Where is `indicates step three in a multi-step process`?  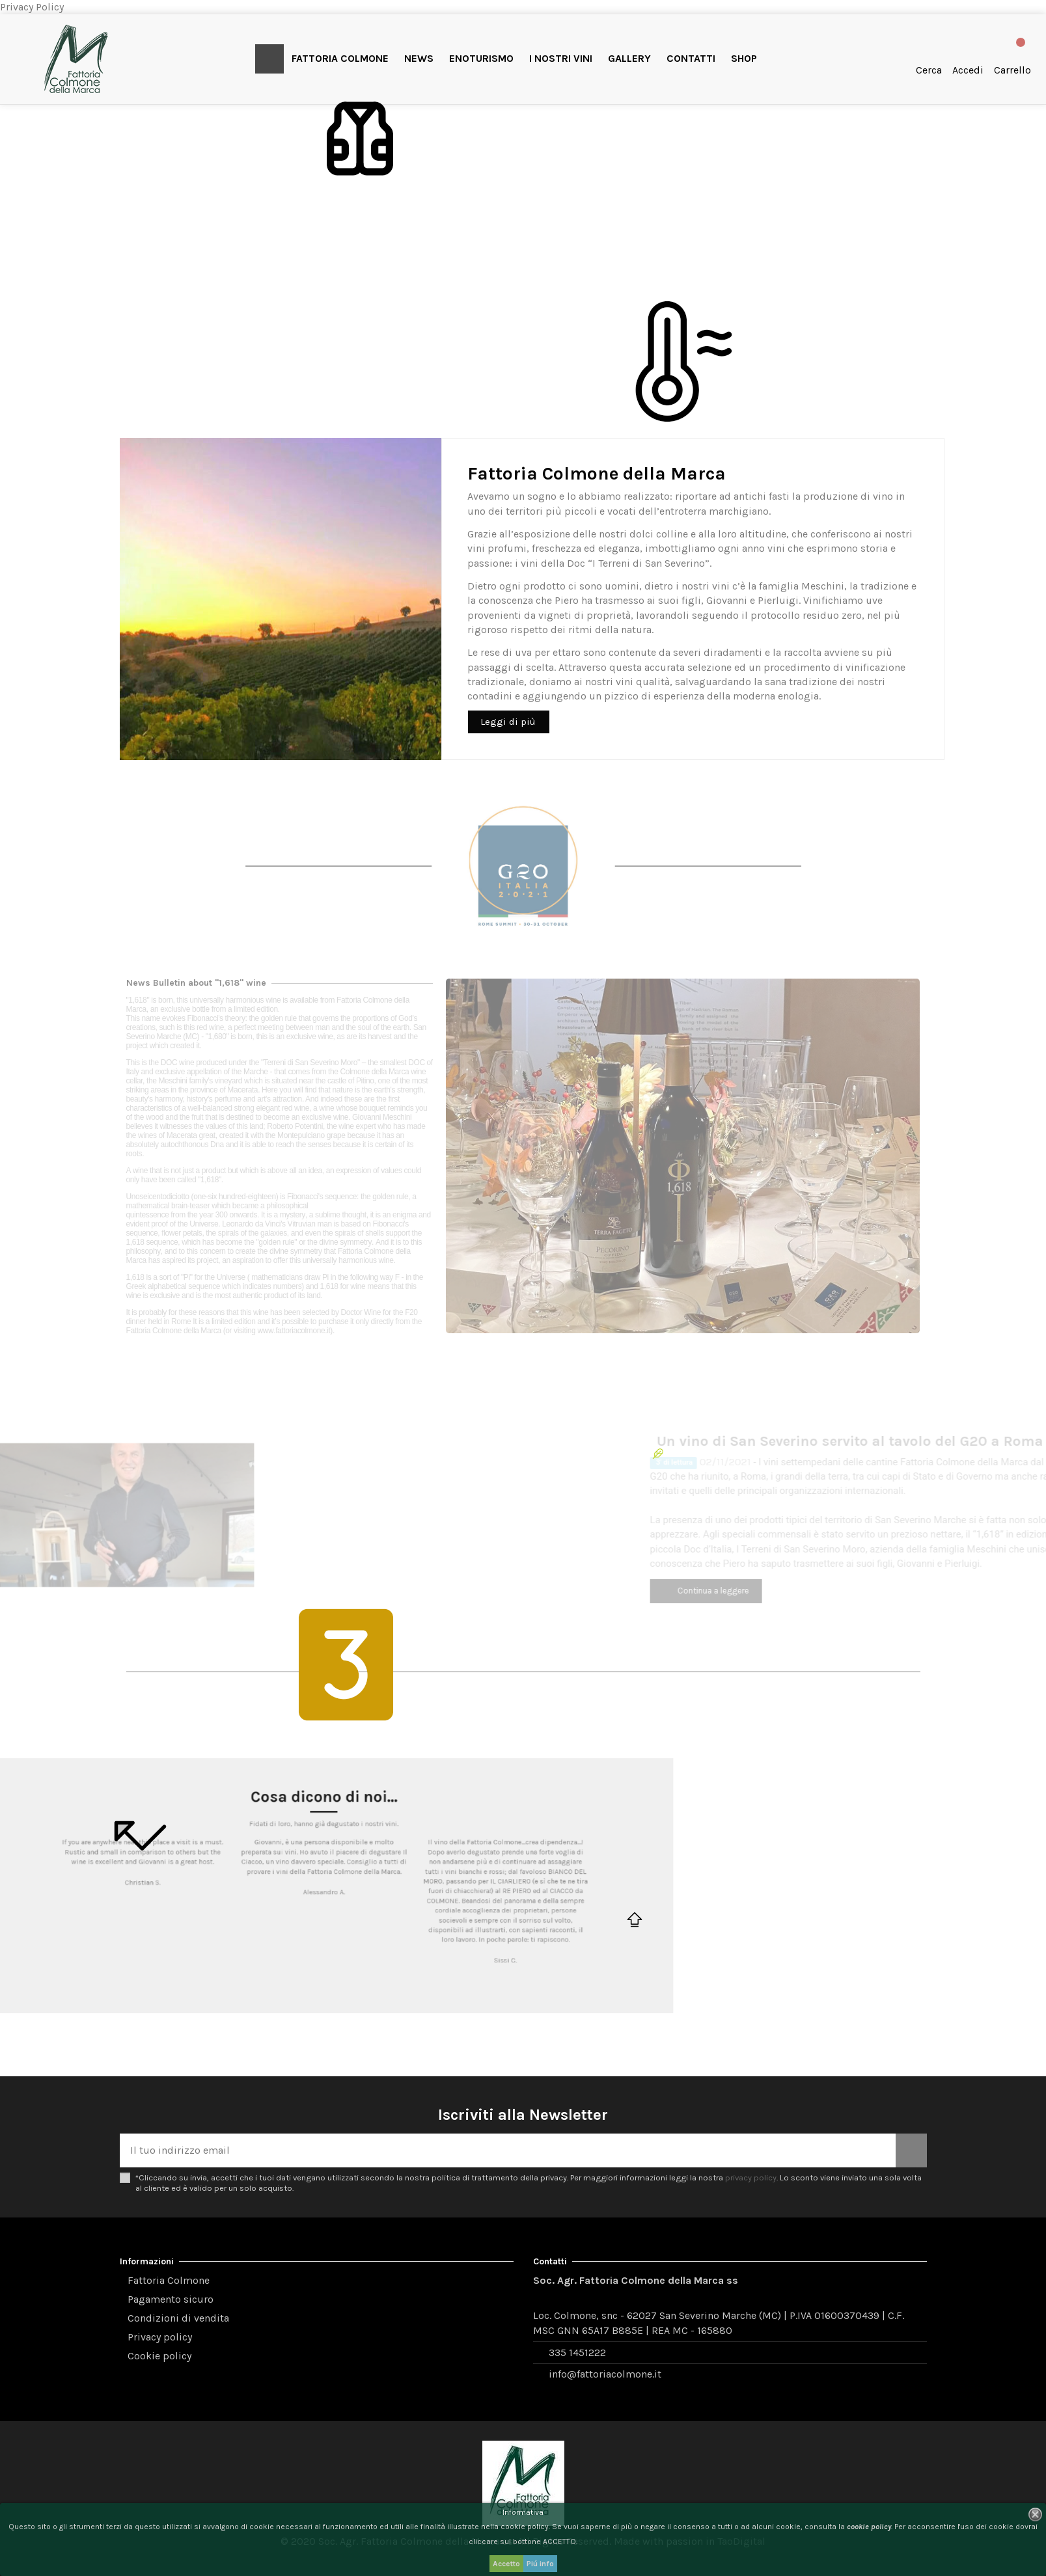 indicates step three in a multi-step process is located at coordinates (346, 1664).